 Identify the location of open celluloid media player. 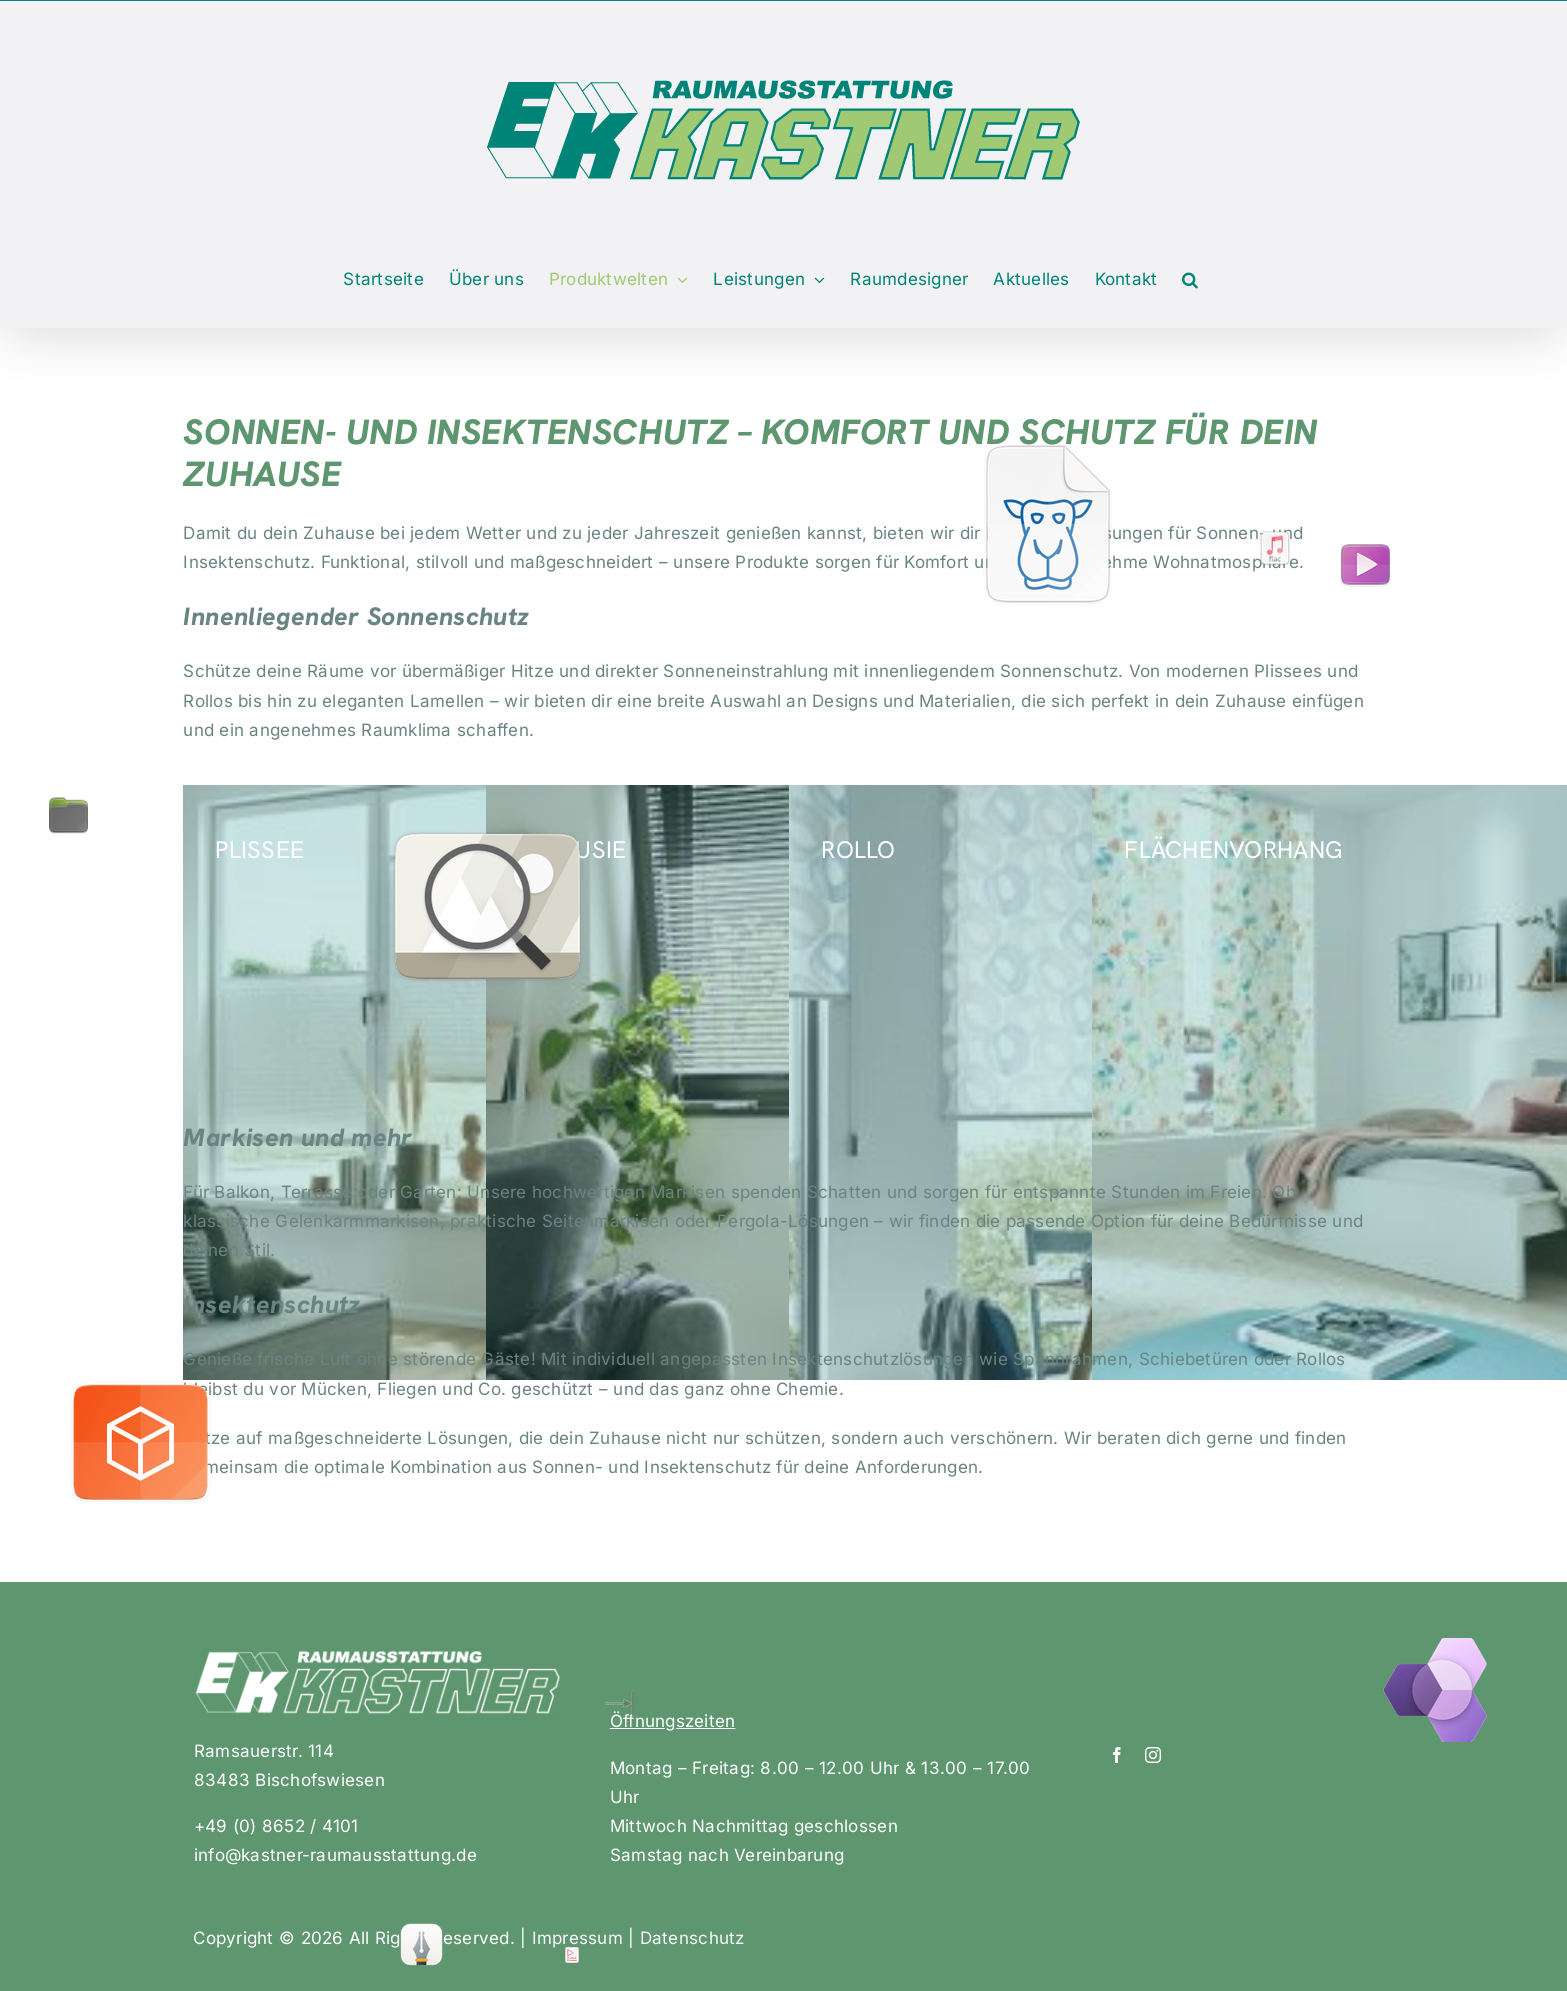
(1365, 564).